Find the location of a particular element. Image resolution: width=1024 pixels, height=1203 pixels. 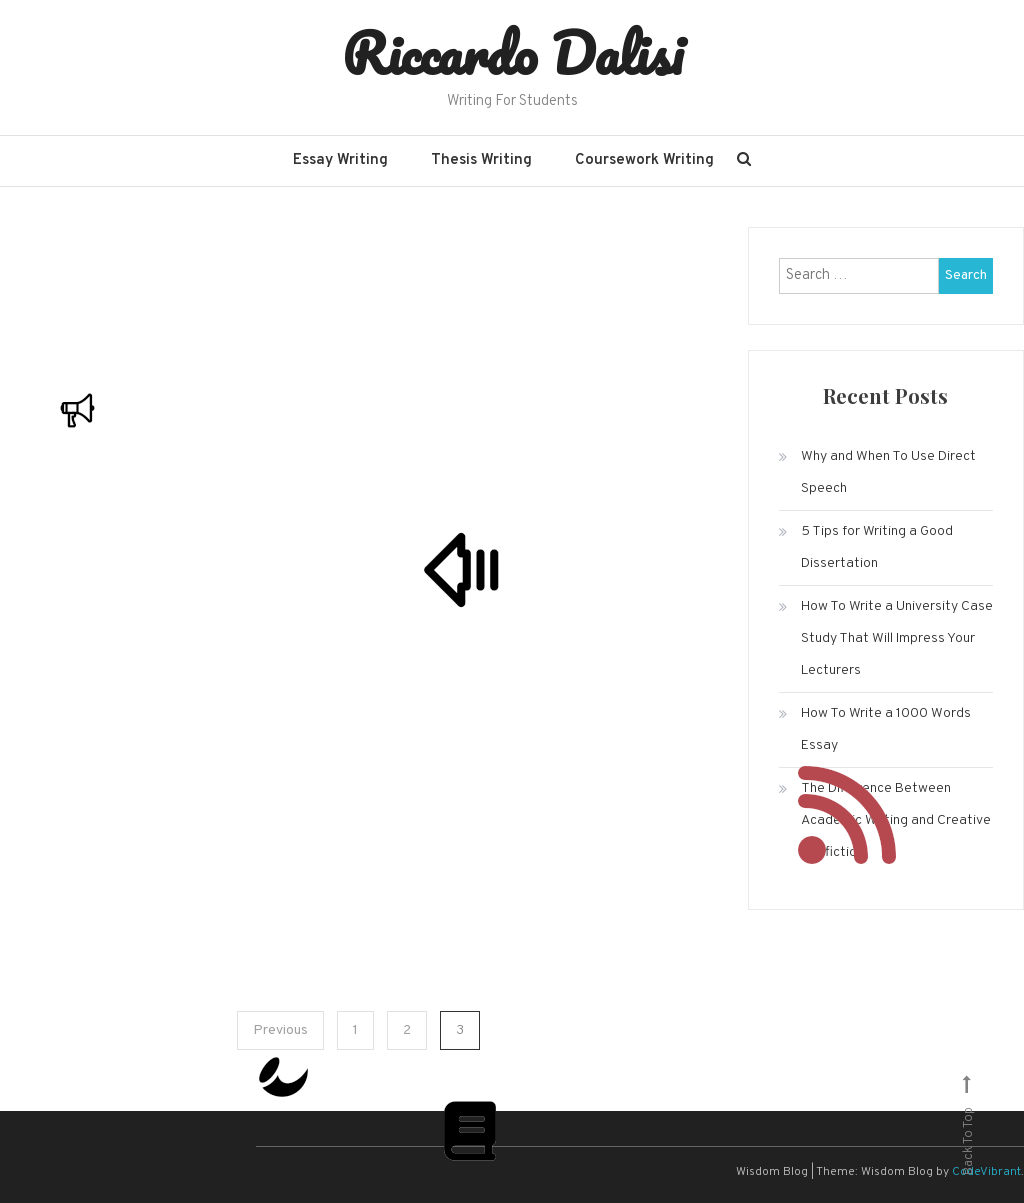

subscribe to RSS feed is located at coordinates (847, 815).